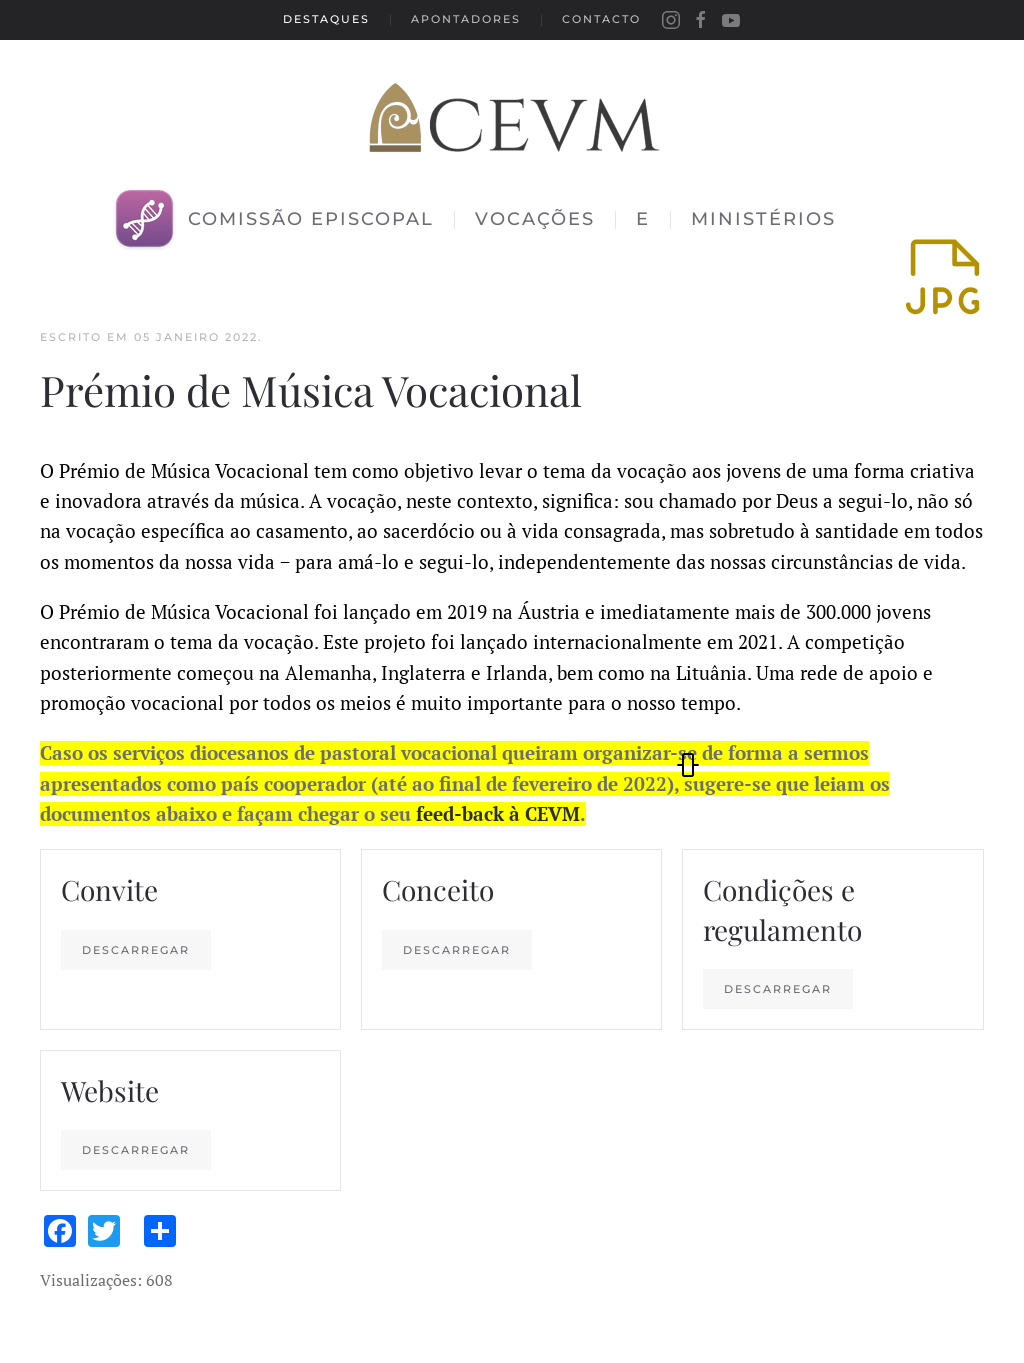  What do you see at coordinates (144, 218) in the screenshot?
I see `open science and education applications` at bounding box center [144, 218].